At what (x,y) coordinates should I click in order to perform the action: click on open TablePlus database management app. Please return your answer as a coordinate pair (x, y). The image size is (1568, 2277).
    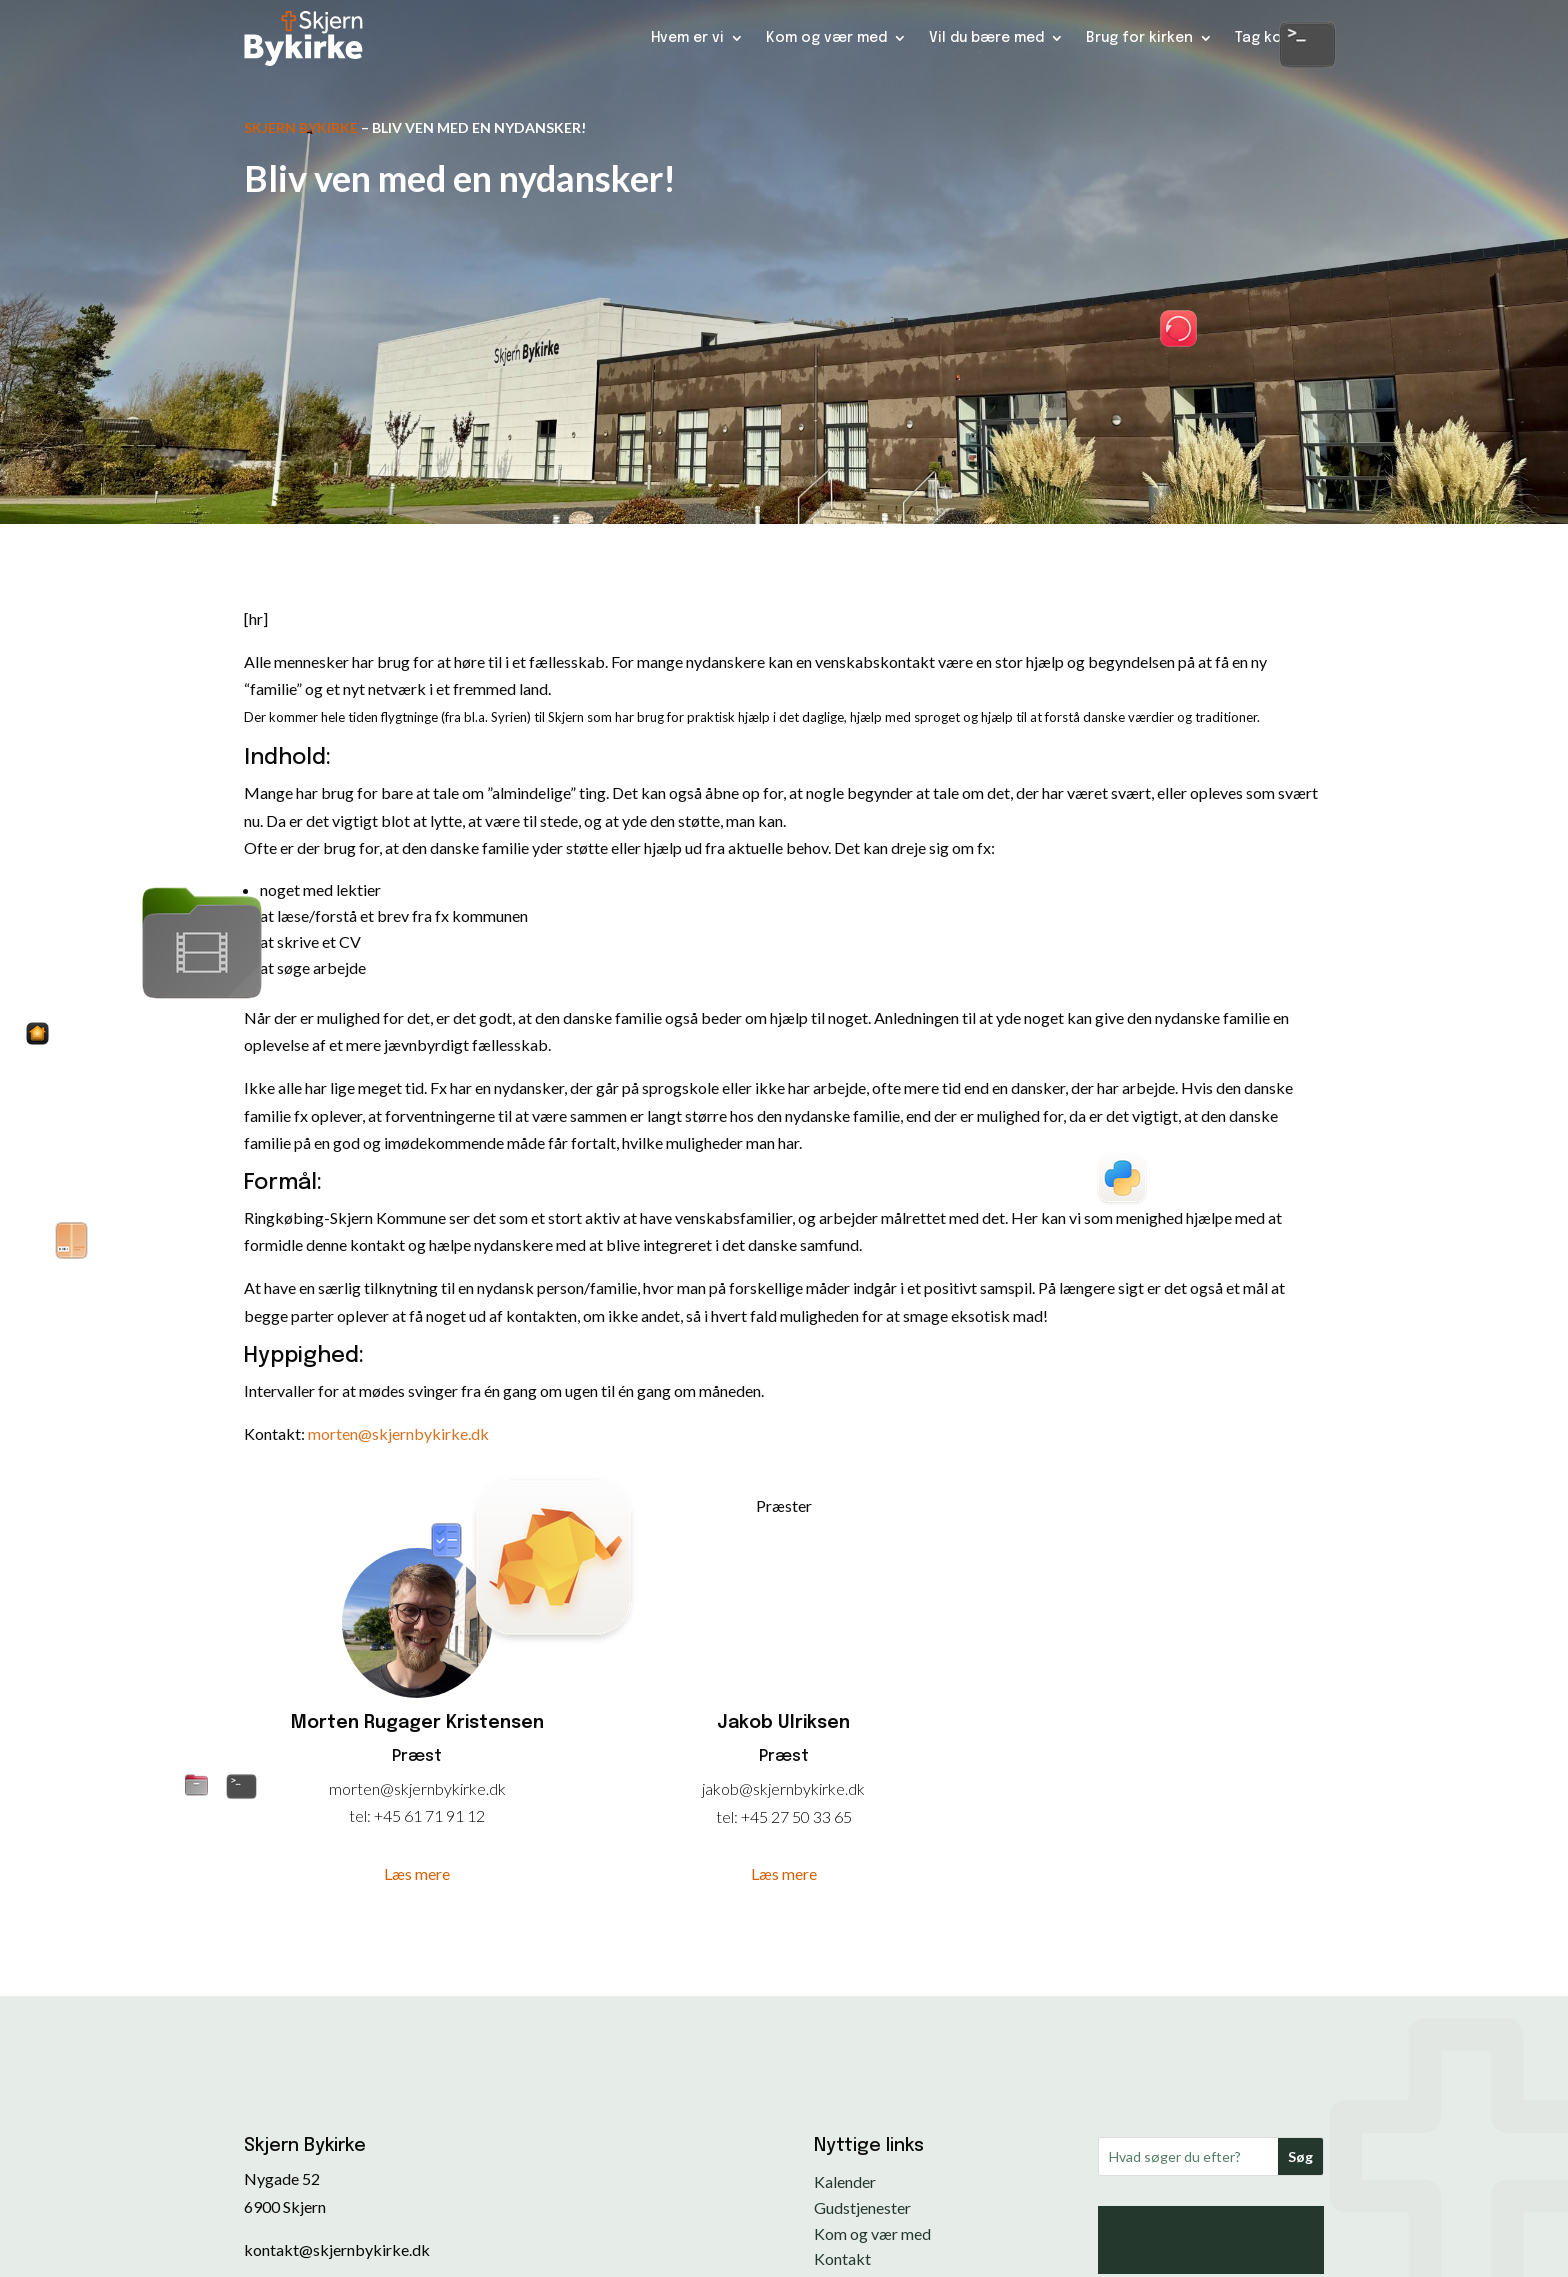
    Looking at the image, I should click on (553, 1557).